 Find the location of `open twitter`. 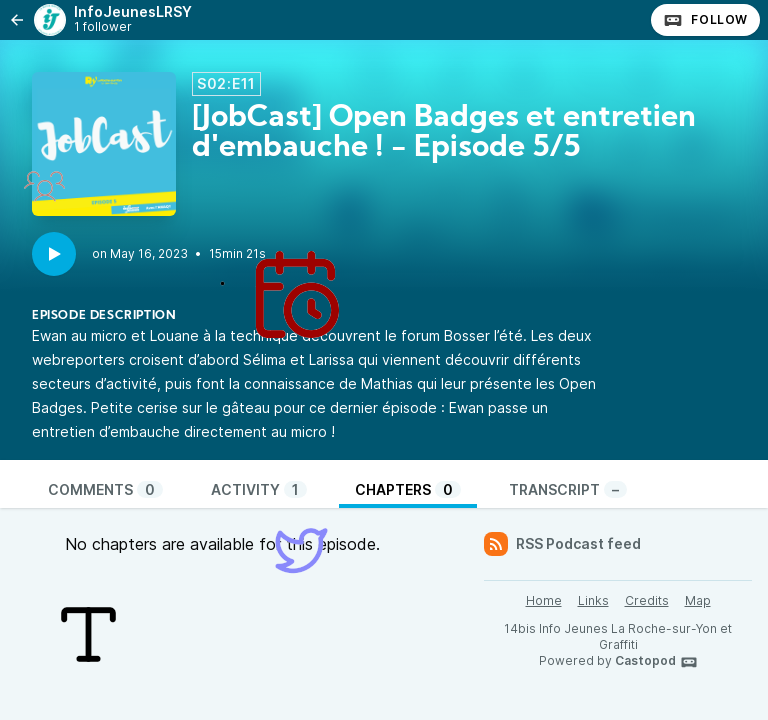

open twitter is located at coordinates (301, 549).